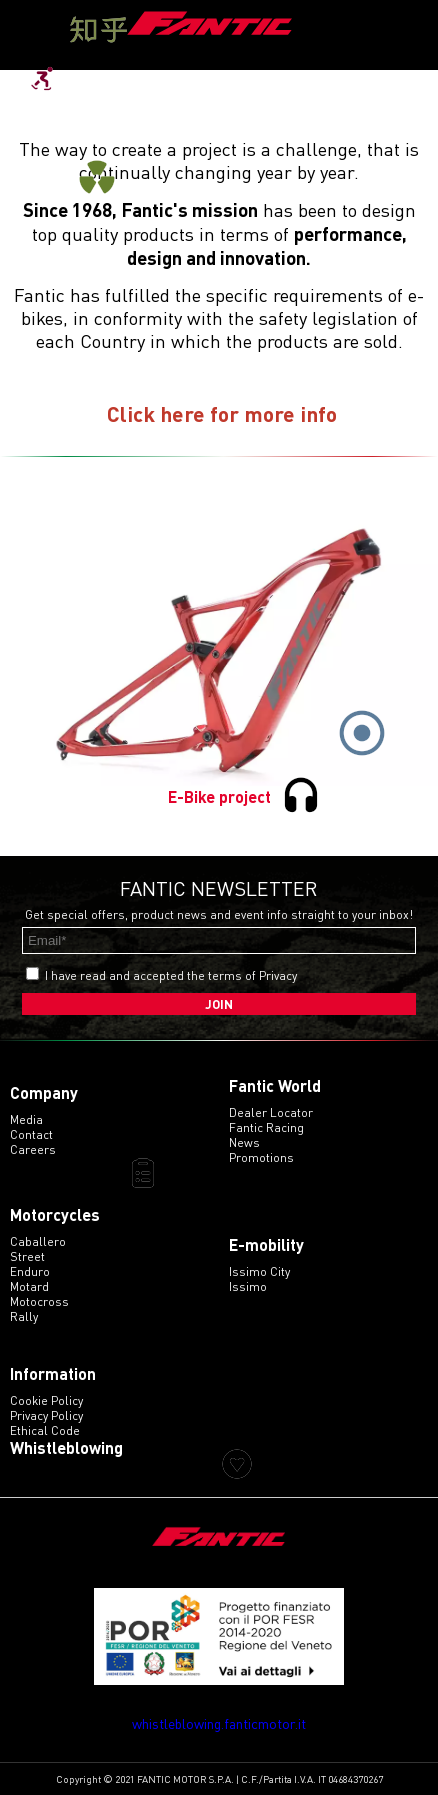  Describe the element at coordinates (97, 178) in the screenshot. I see `indicates radioactive or hazardous material warning` at that location.